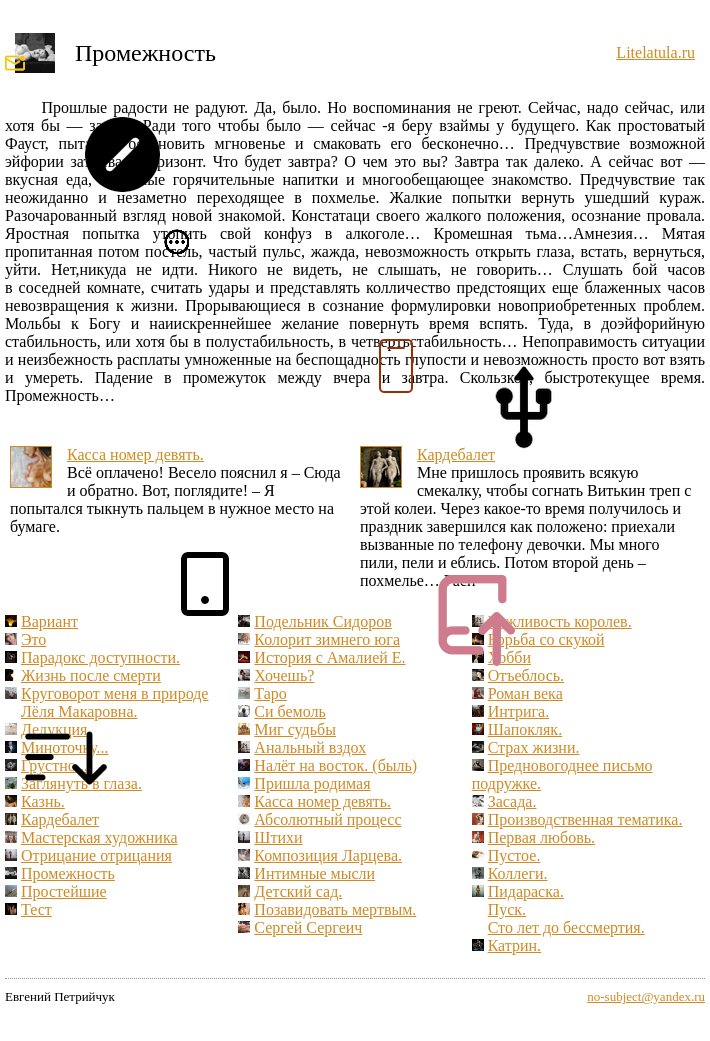 The image size is (710, 1041). What do you see at coordinates (524, 408) in the screenshot?
I see `connect a USB device` at bounding box center [524, 408].